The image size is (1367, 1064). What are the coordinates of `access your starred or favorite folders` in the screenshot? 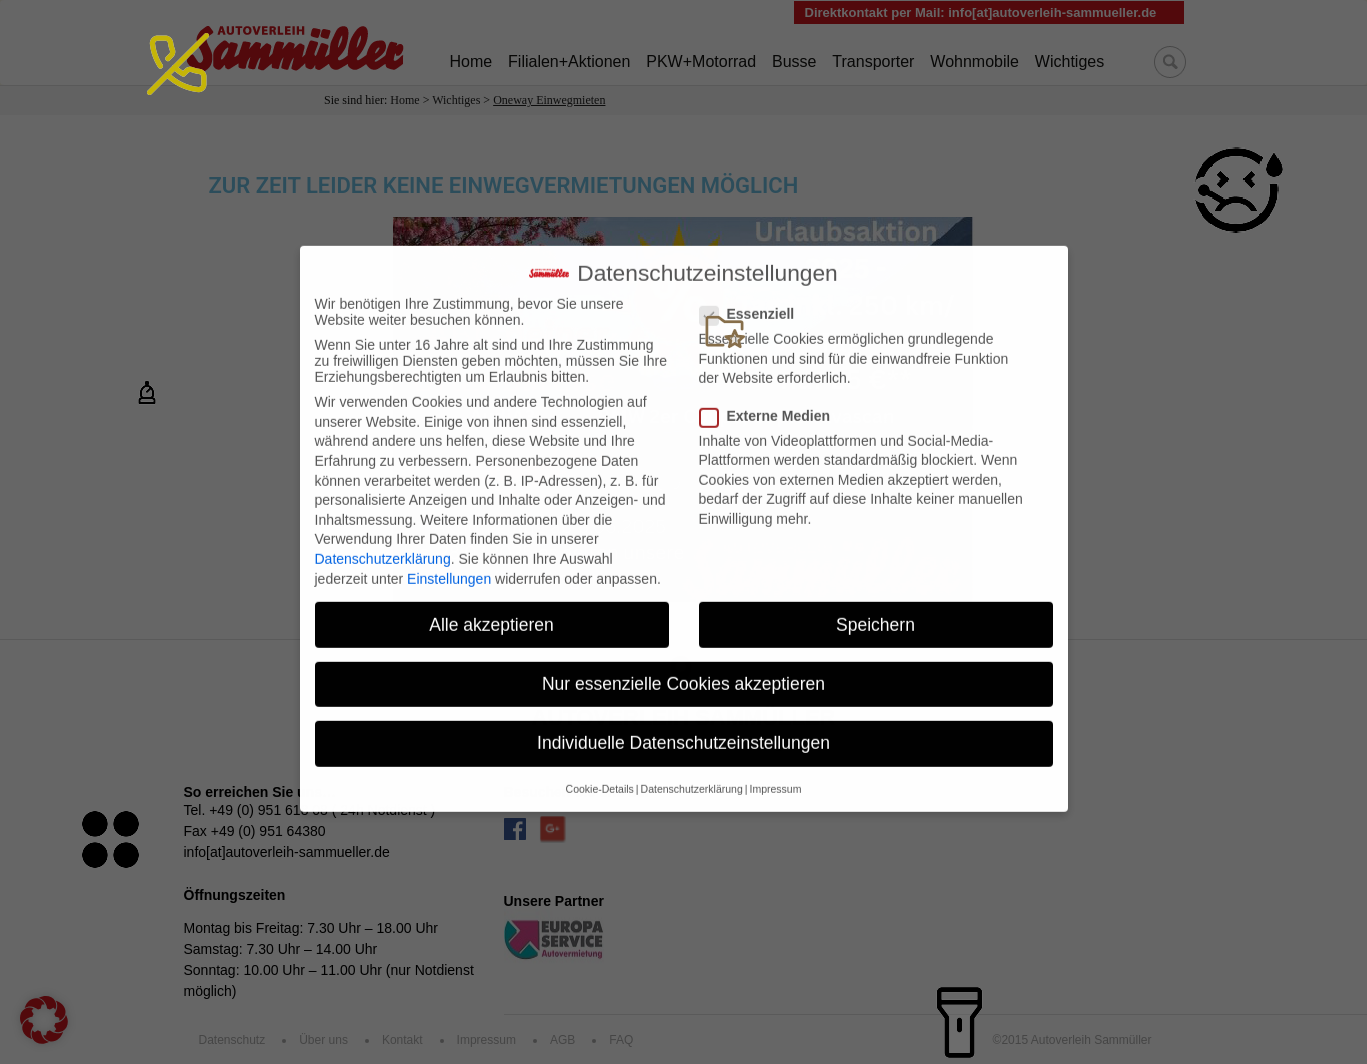 It's located at (724, 330).